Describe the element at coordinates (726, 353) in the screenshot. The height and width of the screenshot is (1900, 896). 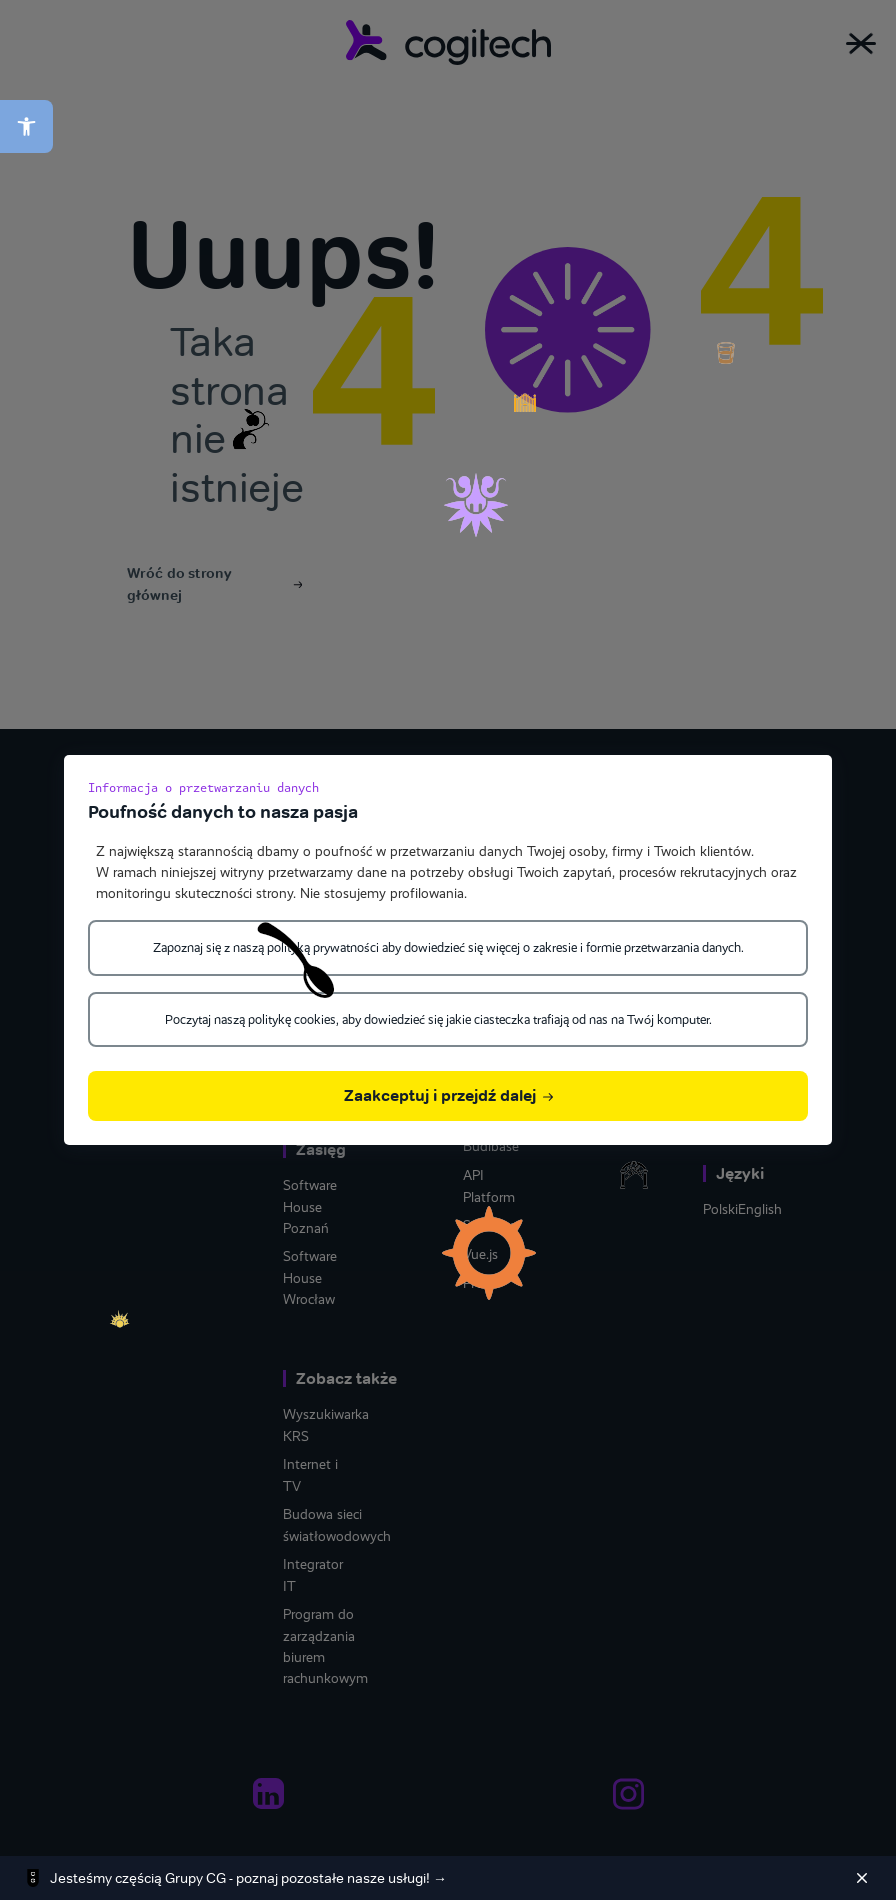
I see `indicates a shot glass or alcoholic beverage item` at that location.